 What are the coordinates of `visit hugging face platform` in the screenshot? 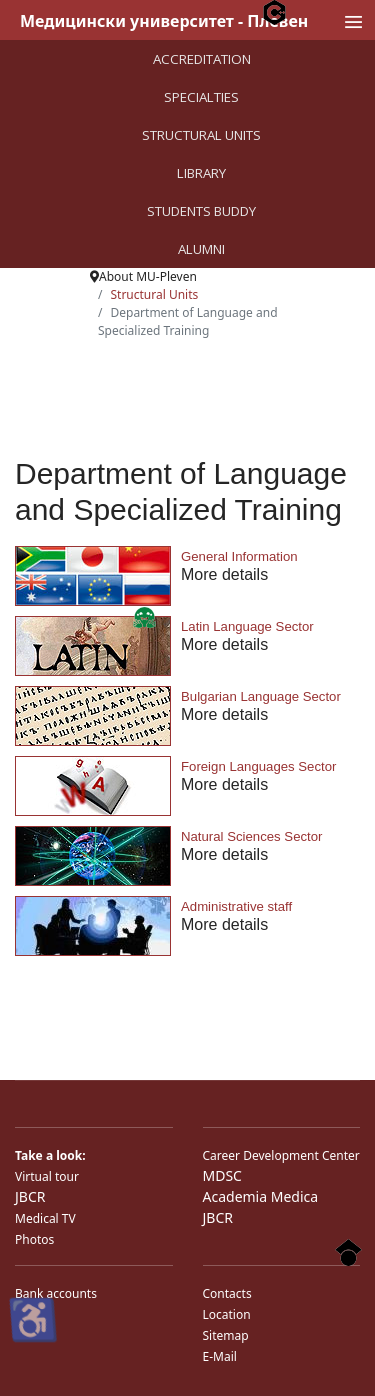 It's located at (144, 617).